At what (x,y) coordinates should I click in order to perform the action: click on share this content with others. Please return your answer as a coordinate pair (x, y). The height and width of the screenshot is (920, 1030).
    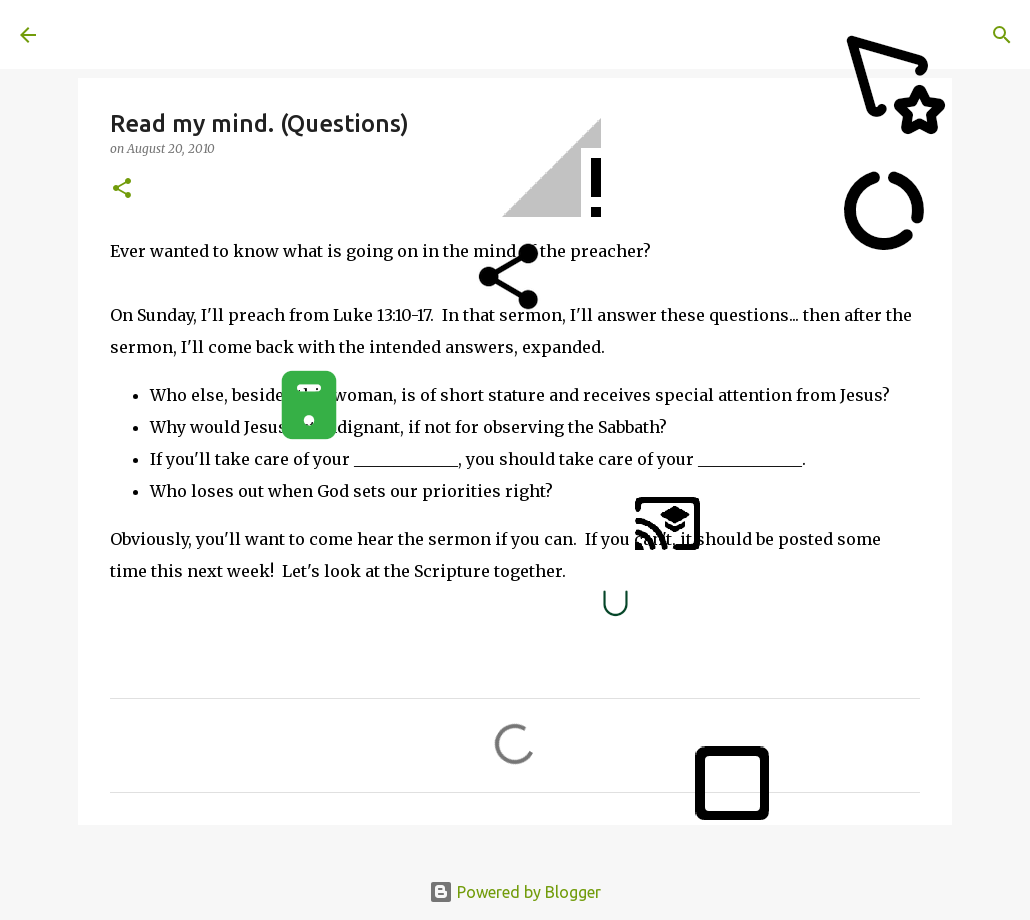
    Looking at the image, I should click on (508, 276).